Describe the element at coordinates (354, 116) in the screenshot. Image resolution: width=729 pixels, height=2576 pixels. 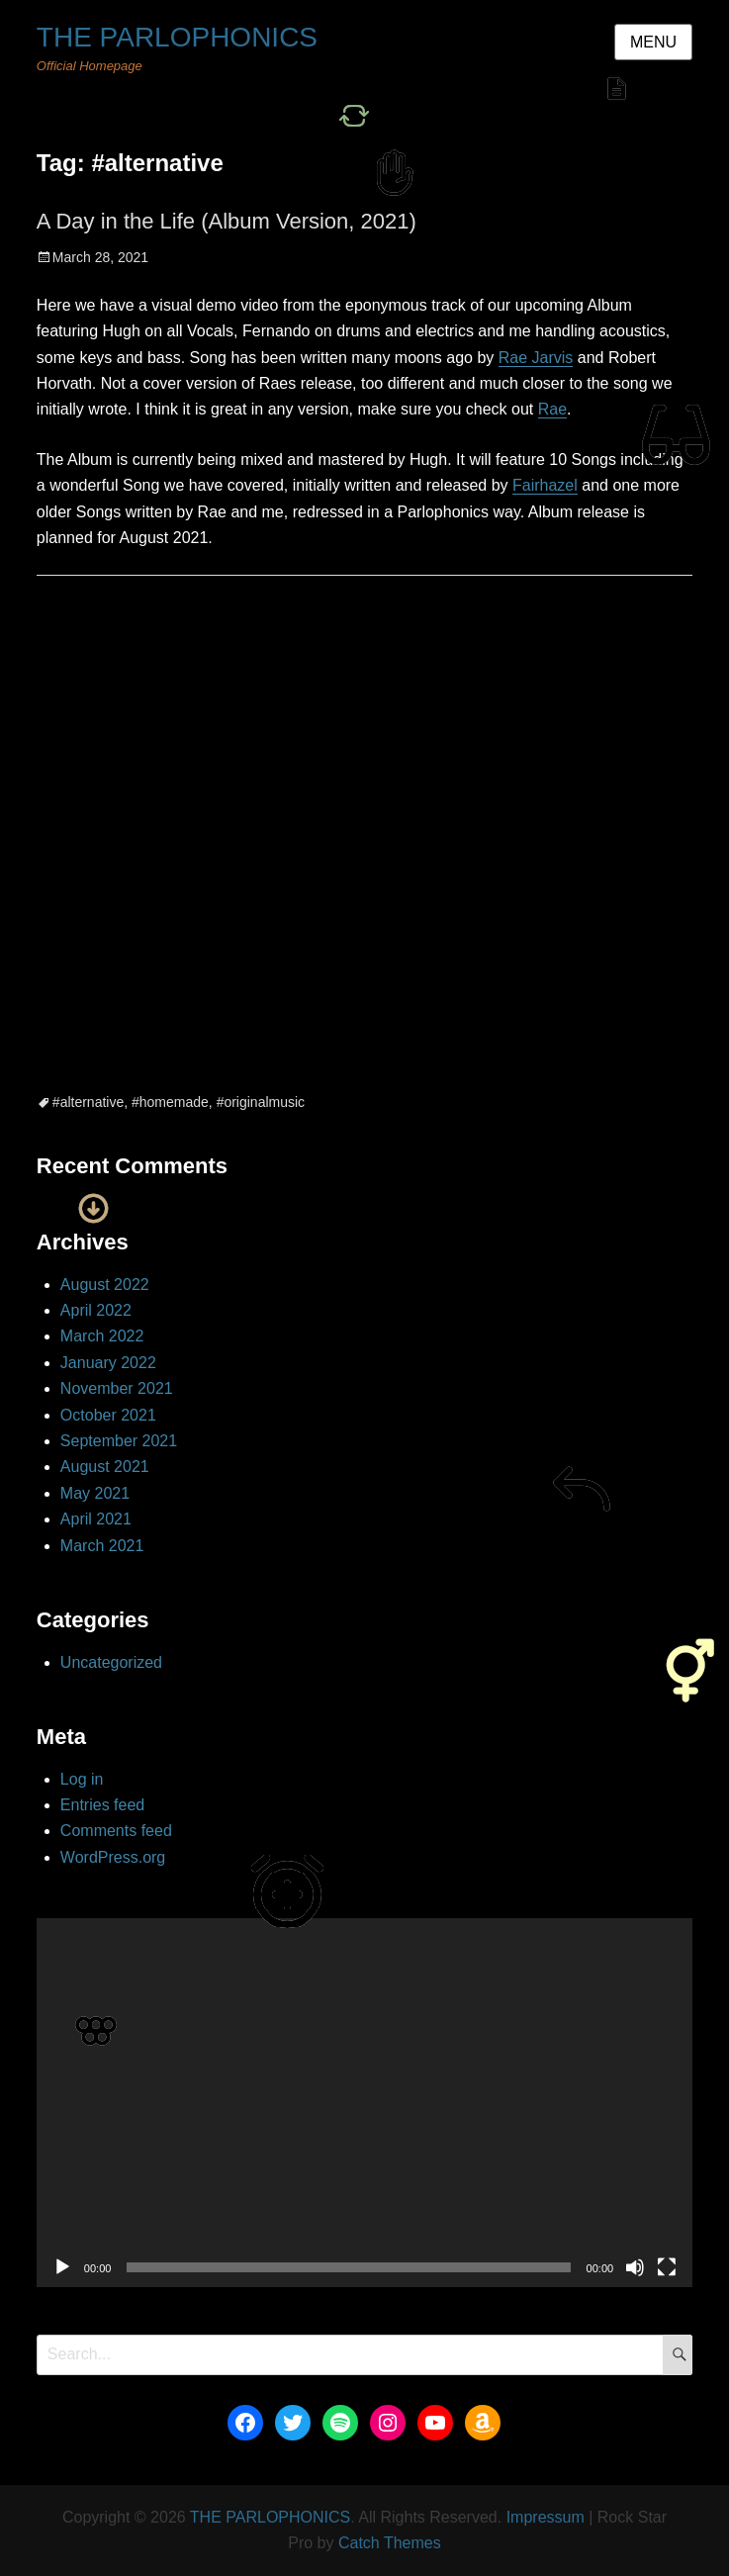
I see `refresh or reload content` at that location.